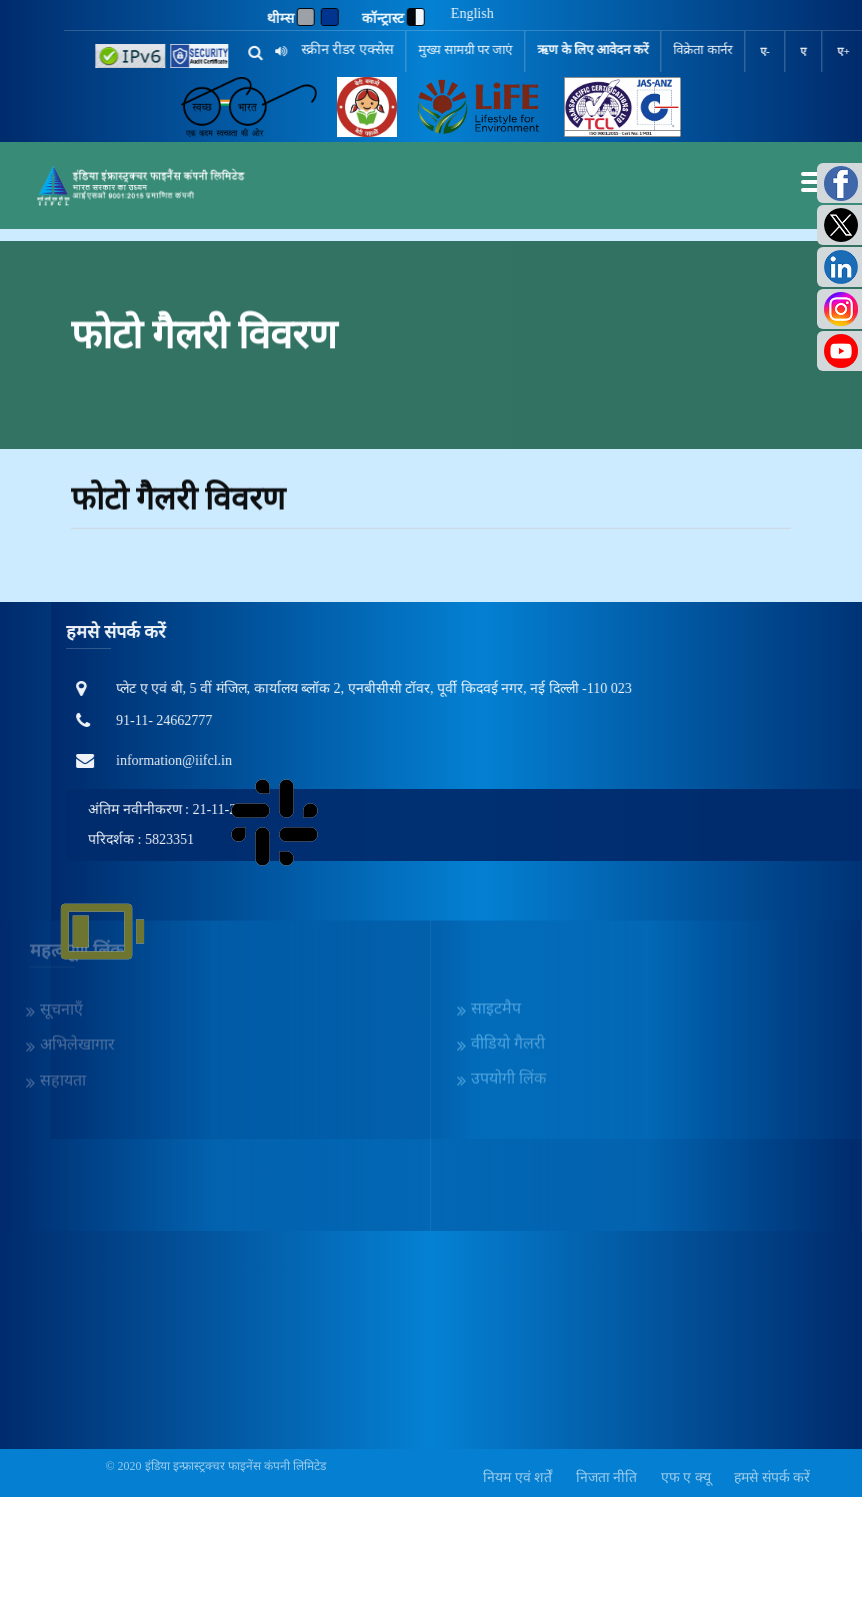  What do you see at coordinates (274, 822) in the screenshot?
I see `open Slack messaging app` at bounding box center [274, 822].